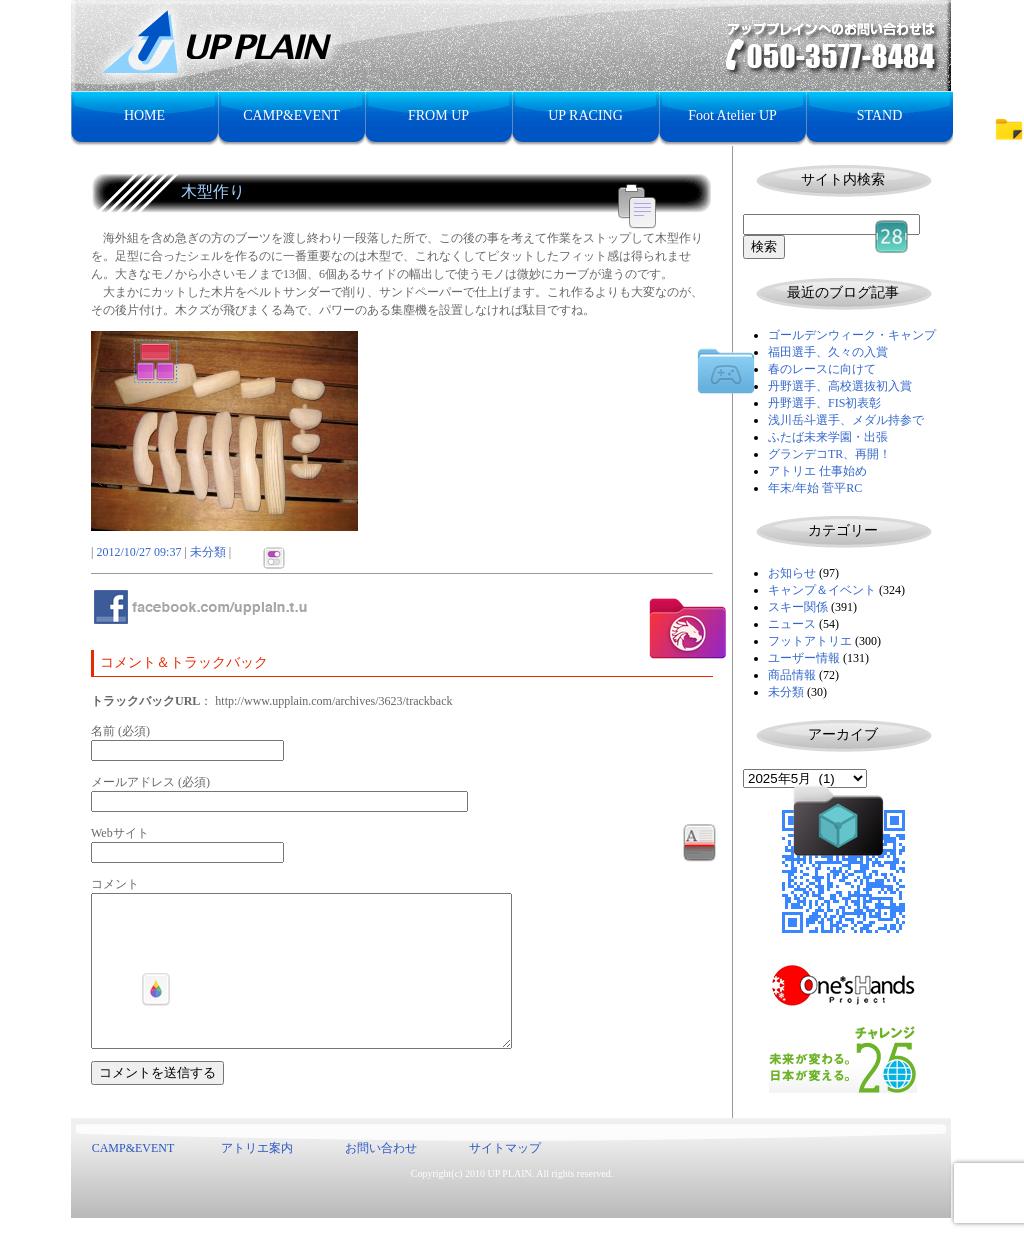 The height and width of the screenshot is (1237, 1024). Describe the element at coordinates (637, 206) in the screenshot. I see `paste content from clipboard` at that location.